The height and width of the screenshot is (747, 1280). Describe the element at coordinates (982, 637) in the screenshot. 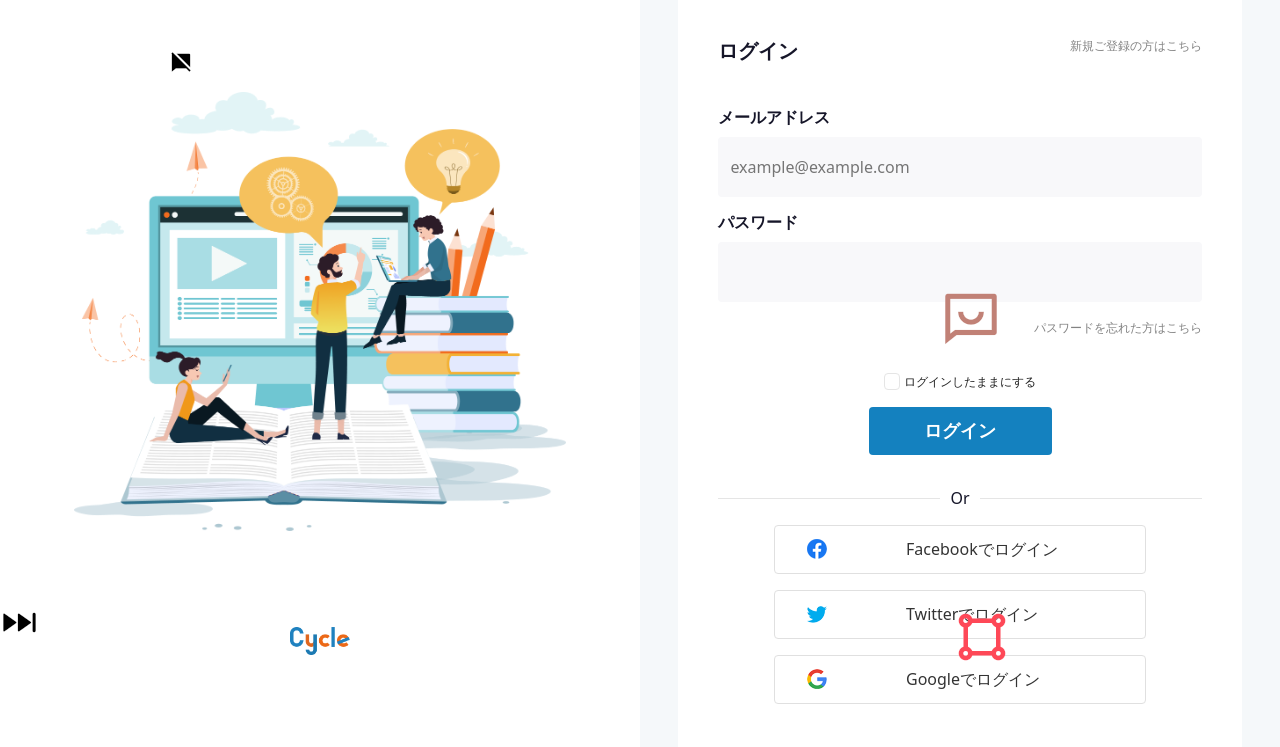

I see `access shape editing tools` at that location.